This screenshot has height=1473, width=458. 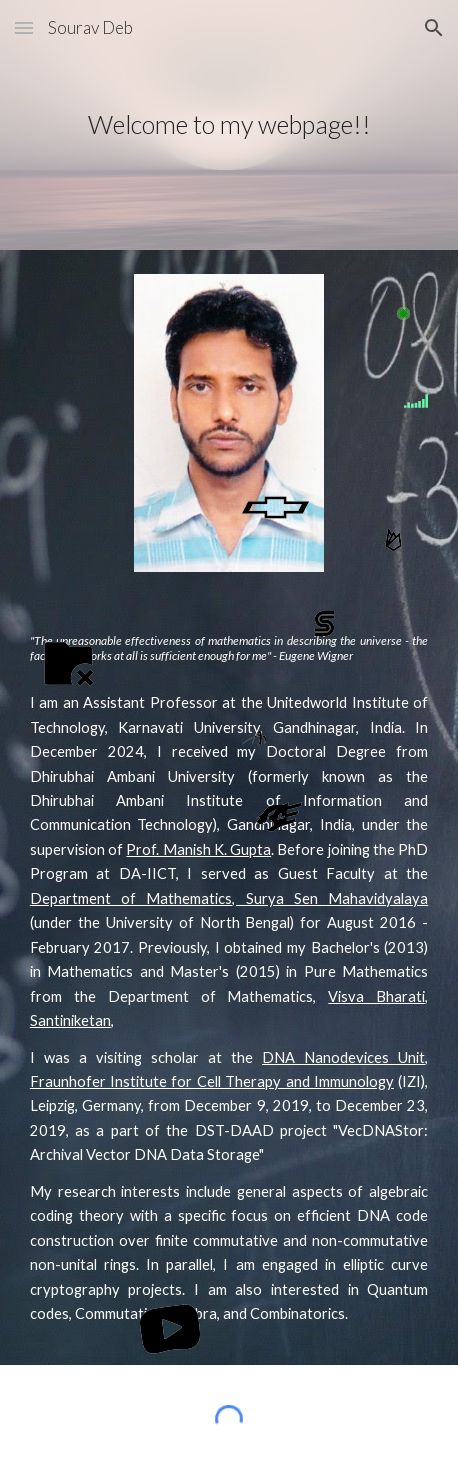 What do you see at coordinates (275, 507) in the screenshot?
I see `chevrolet brand logo` at bounding box center [275, 507].